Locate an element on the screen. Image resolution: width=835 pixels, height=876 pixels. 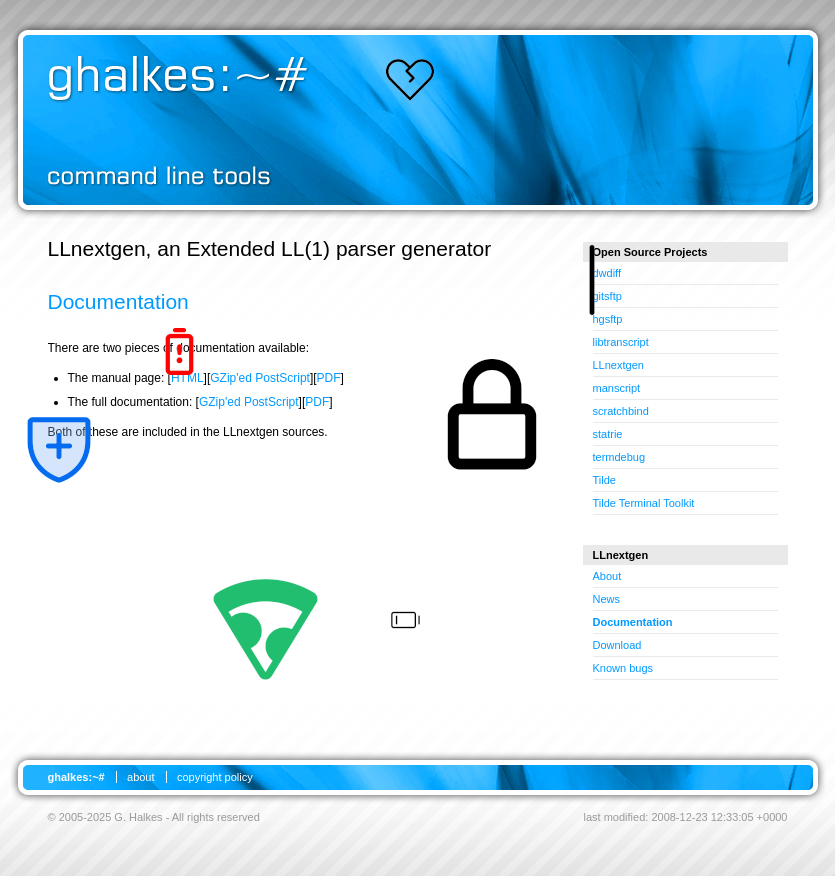
indicates low battery warning is located at coordinates (179, 351).